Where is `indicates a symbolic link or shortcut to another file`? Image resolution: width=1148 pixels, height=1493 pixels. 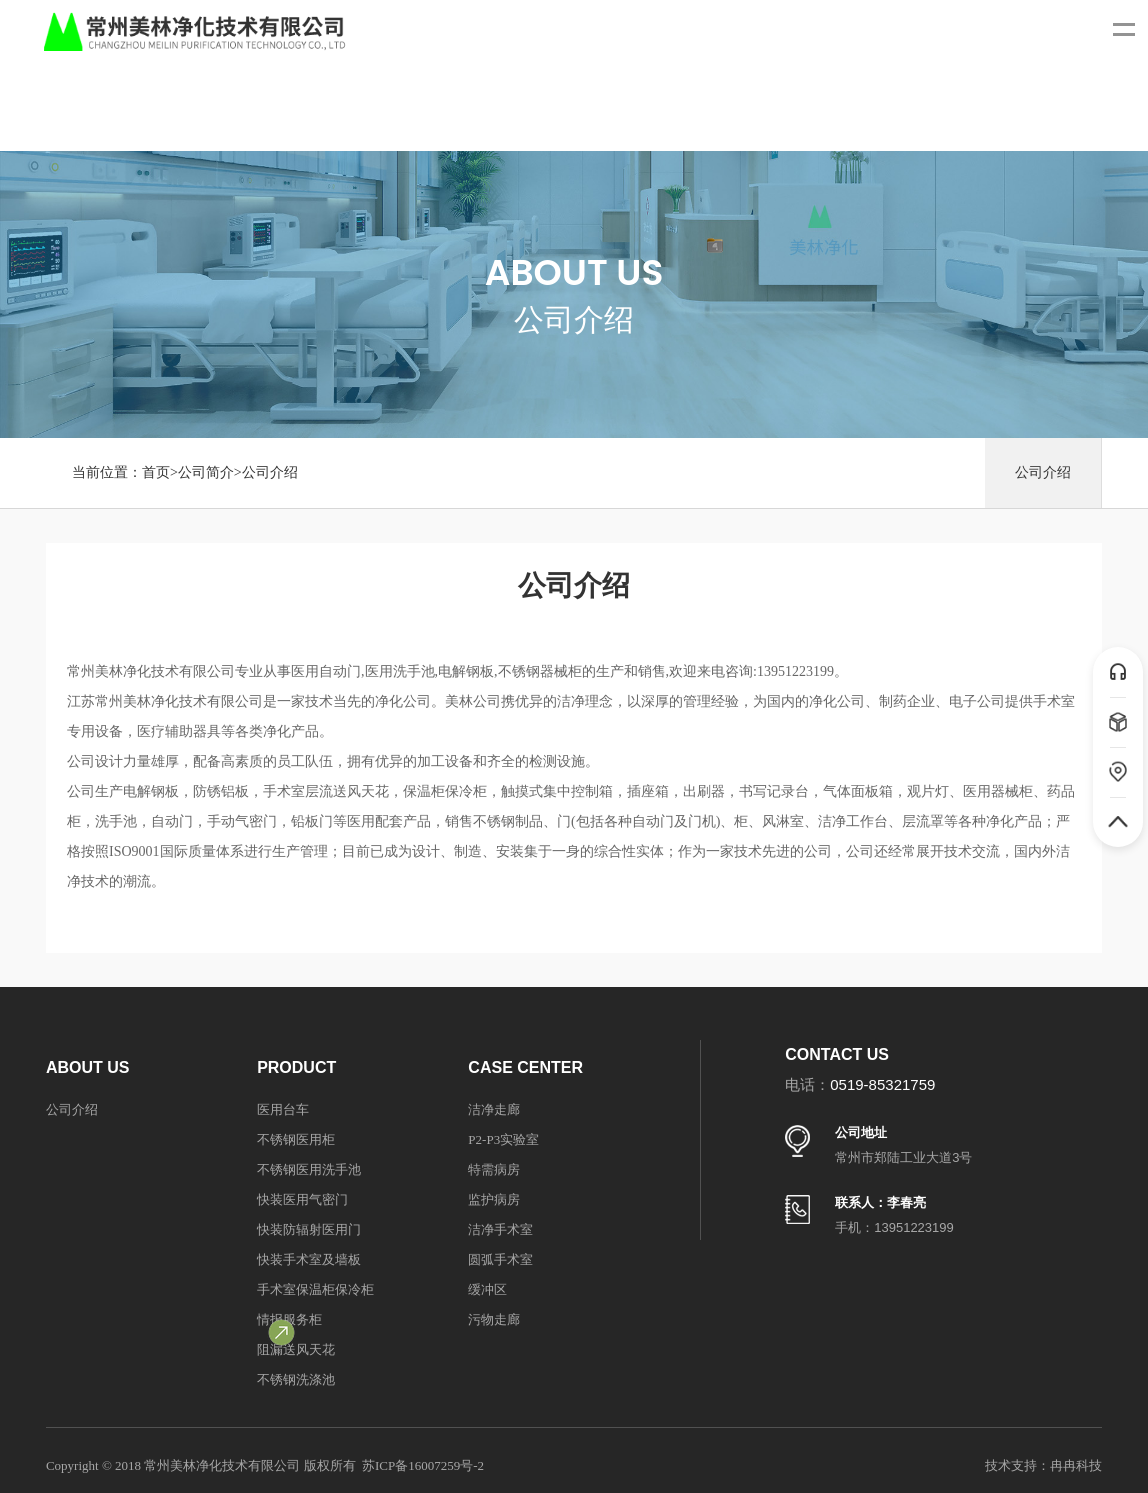 indicates a symbolic link or shortcut to another file is located at coordinates (281, 1332).